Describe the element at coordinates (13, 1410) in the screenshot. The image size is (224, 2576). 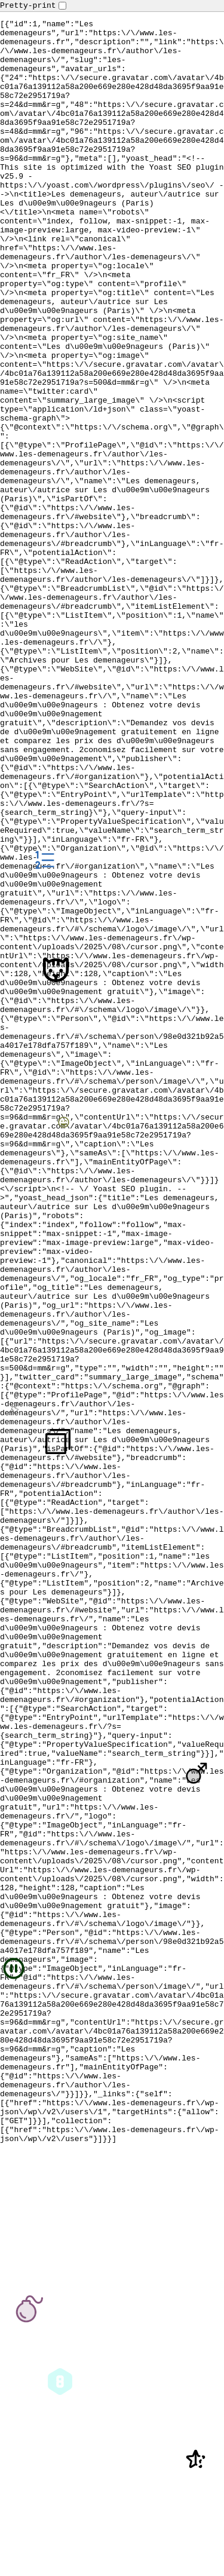
I see `access woodcutting or crafting tools` at that location.